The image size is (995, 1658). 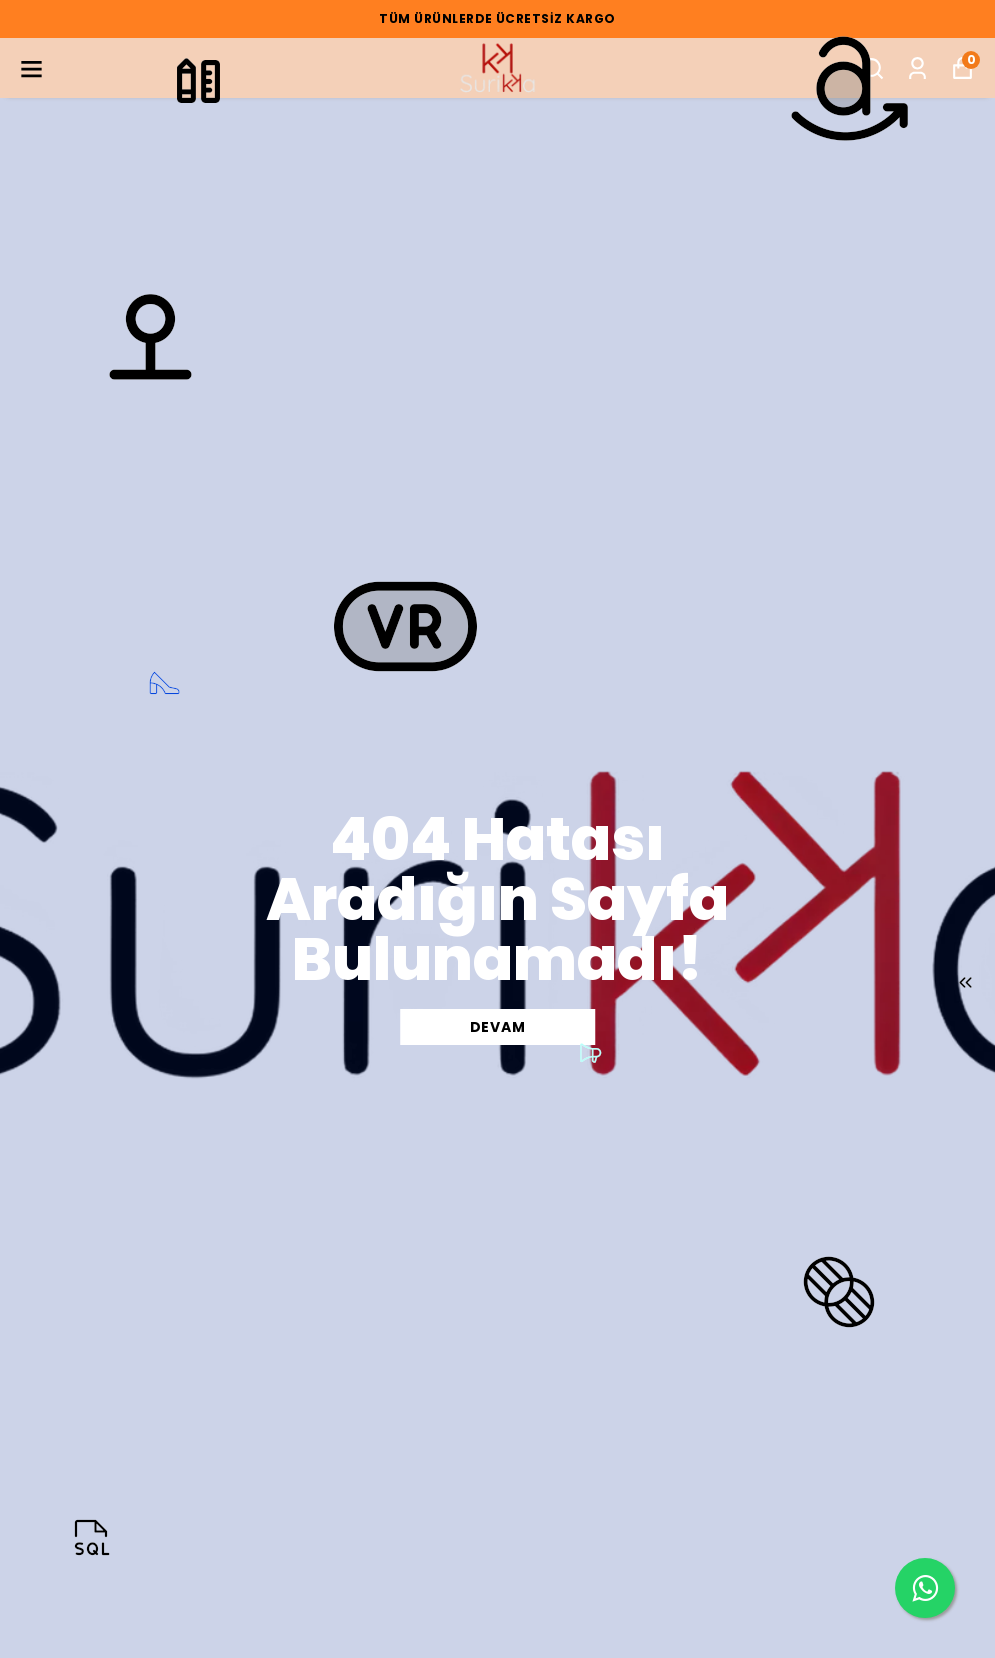 What do you see at coordinates (965, 982) in the screenshot?
I see `go back to the beginning or first page` at bounding box center [965, 982].